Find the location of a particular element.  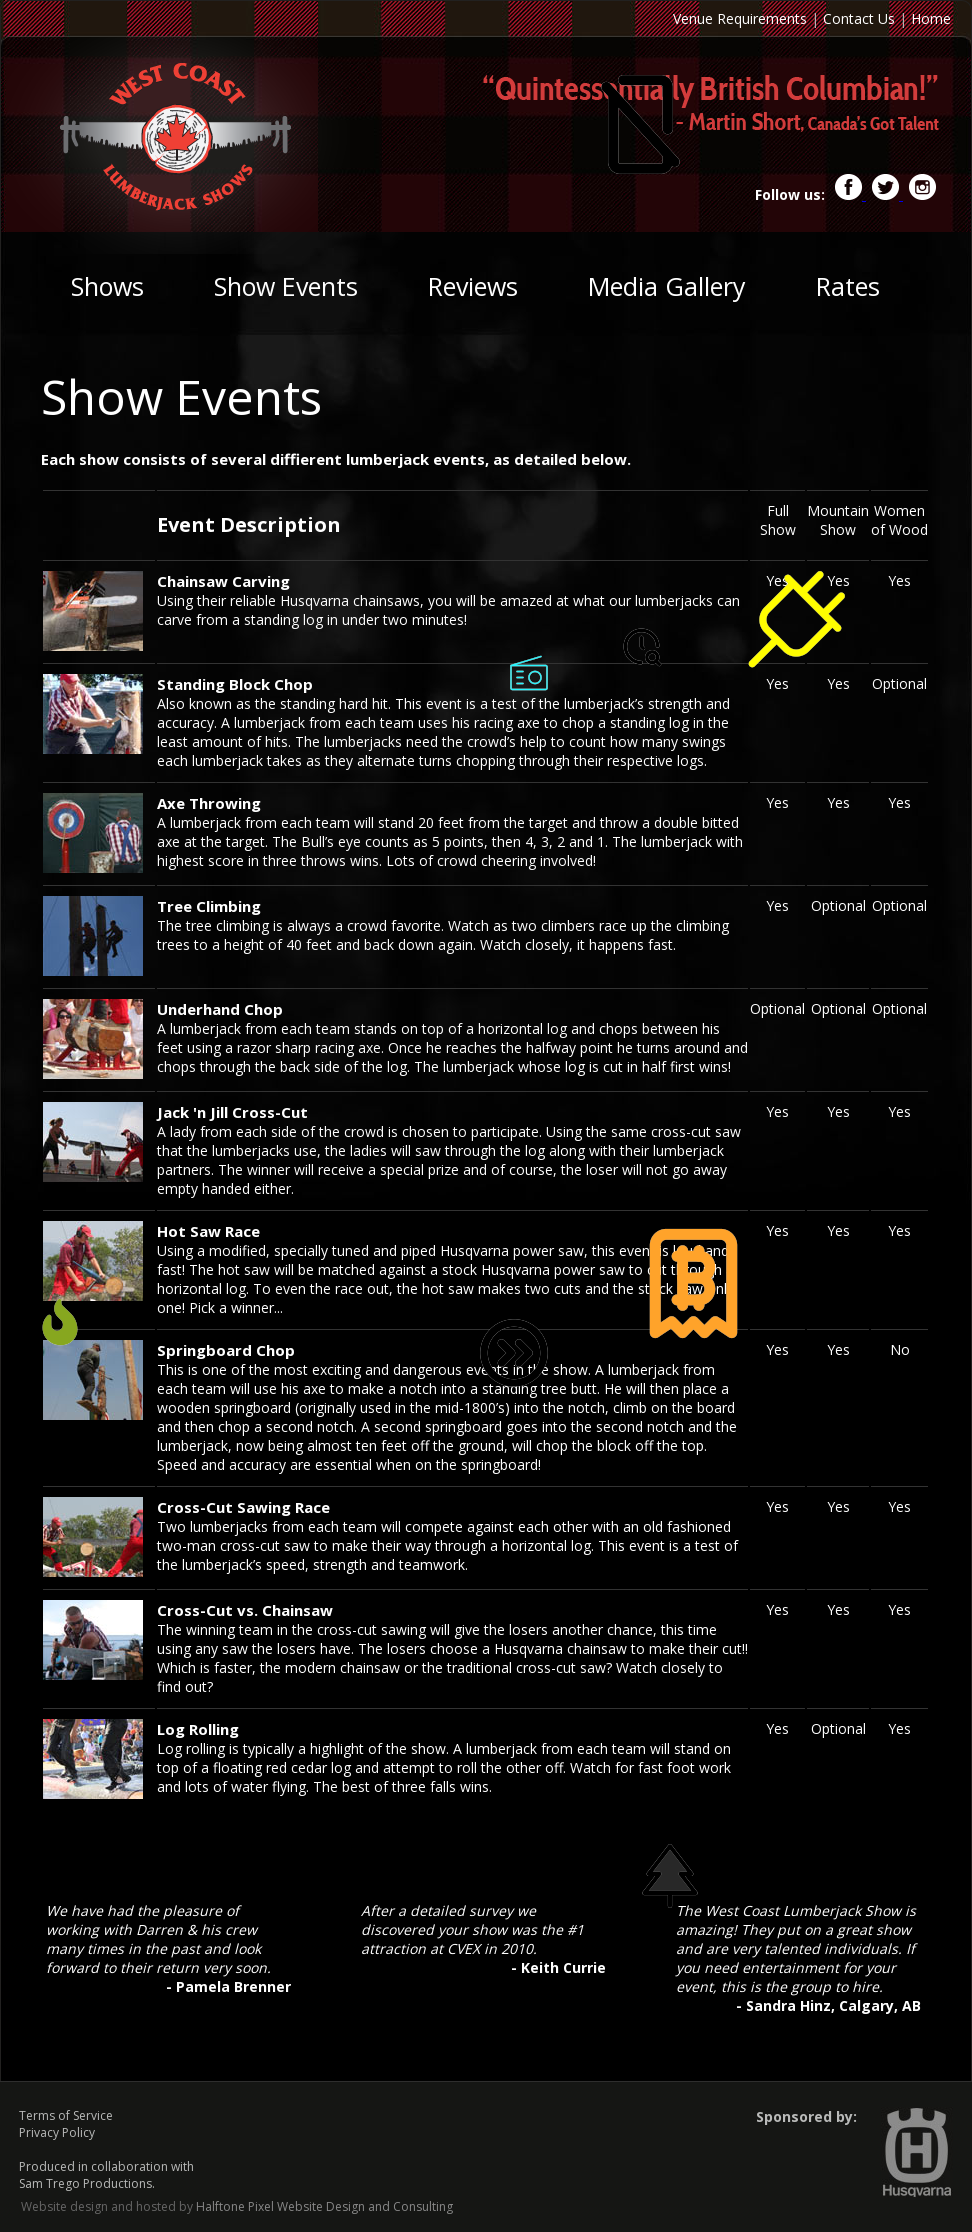

skip forward or advance quickly is located at coordinates (514, 1353).